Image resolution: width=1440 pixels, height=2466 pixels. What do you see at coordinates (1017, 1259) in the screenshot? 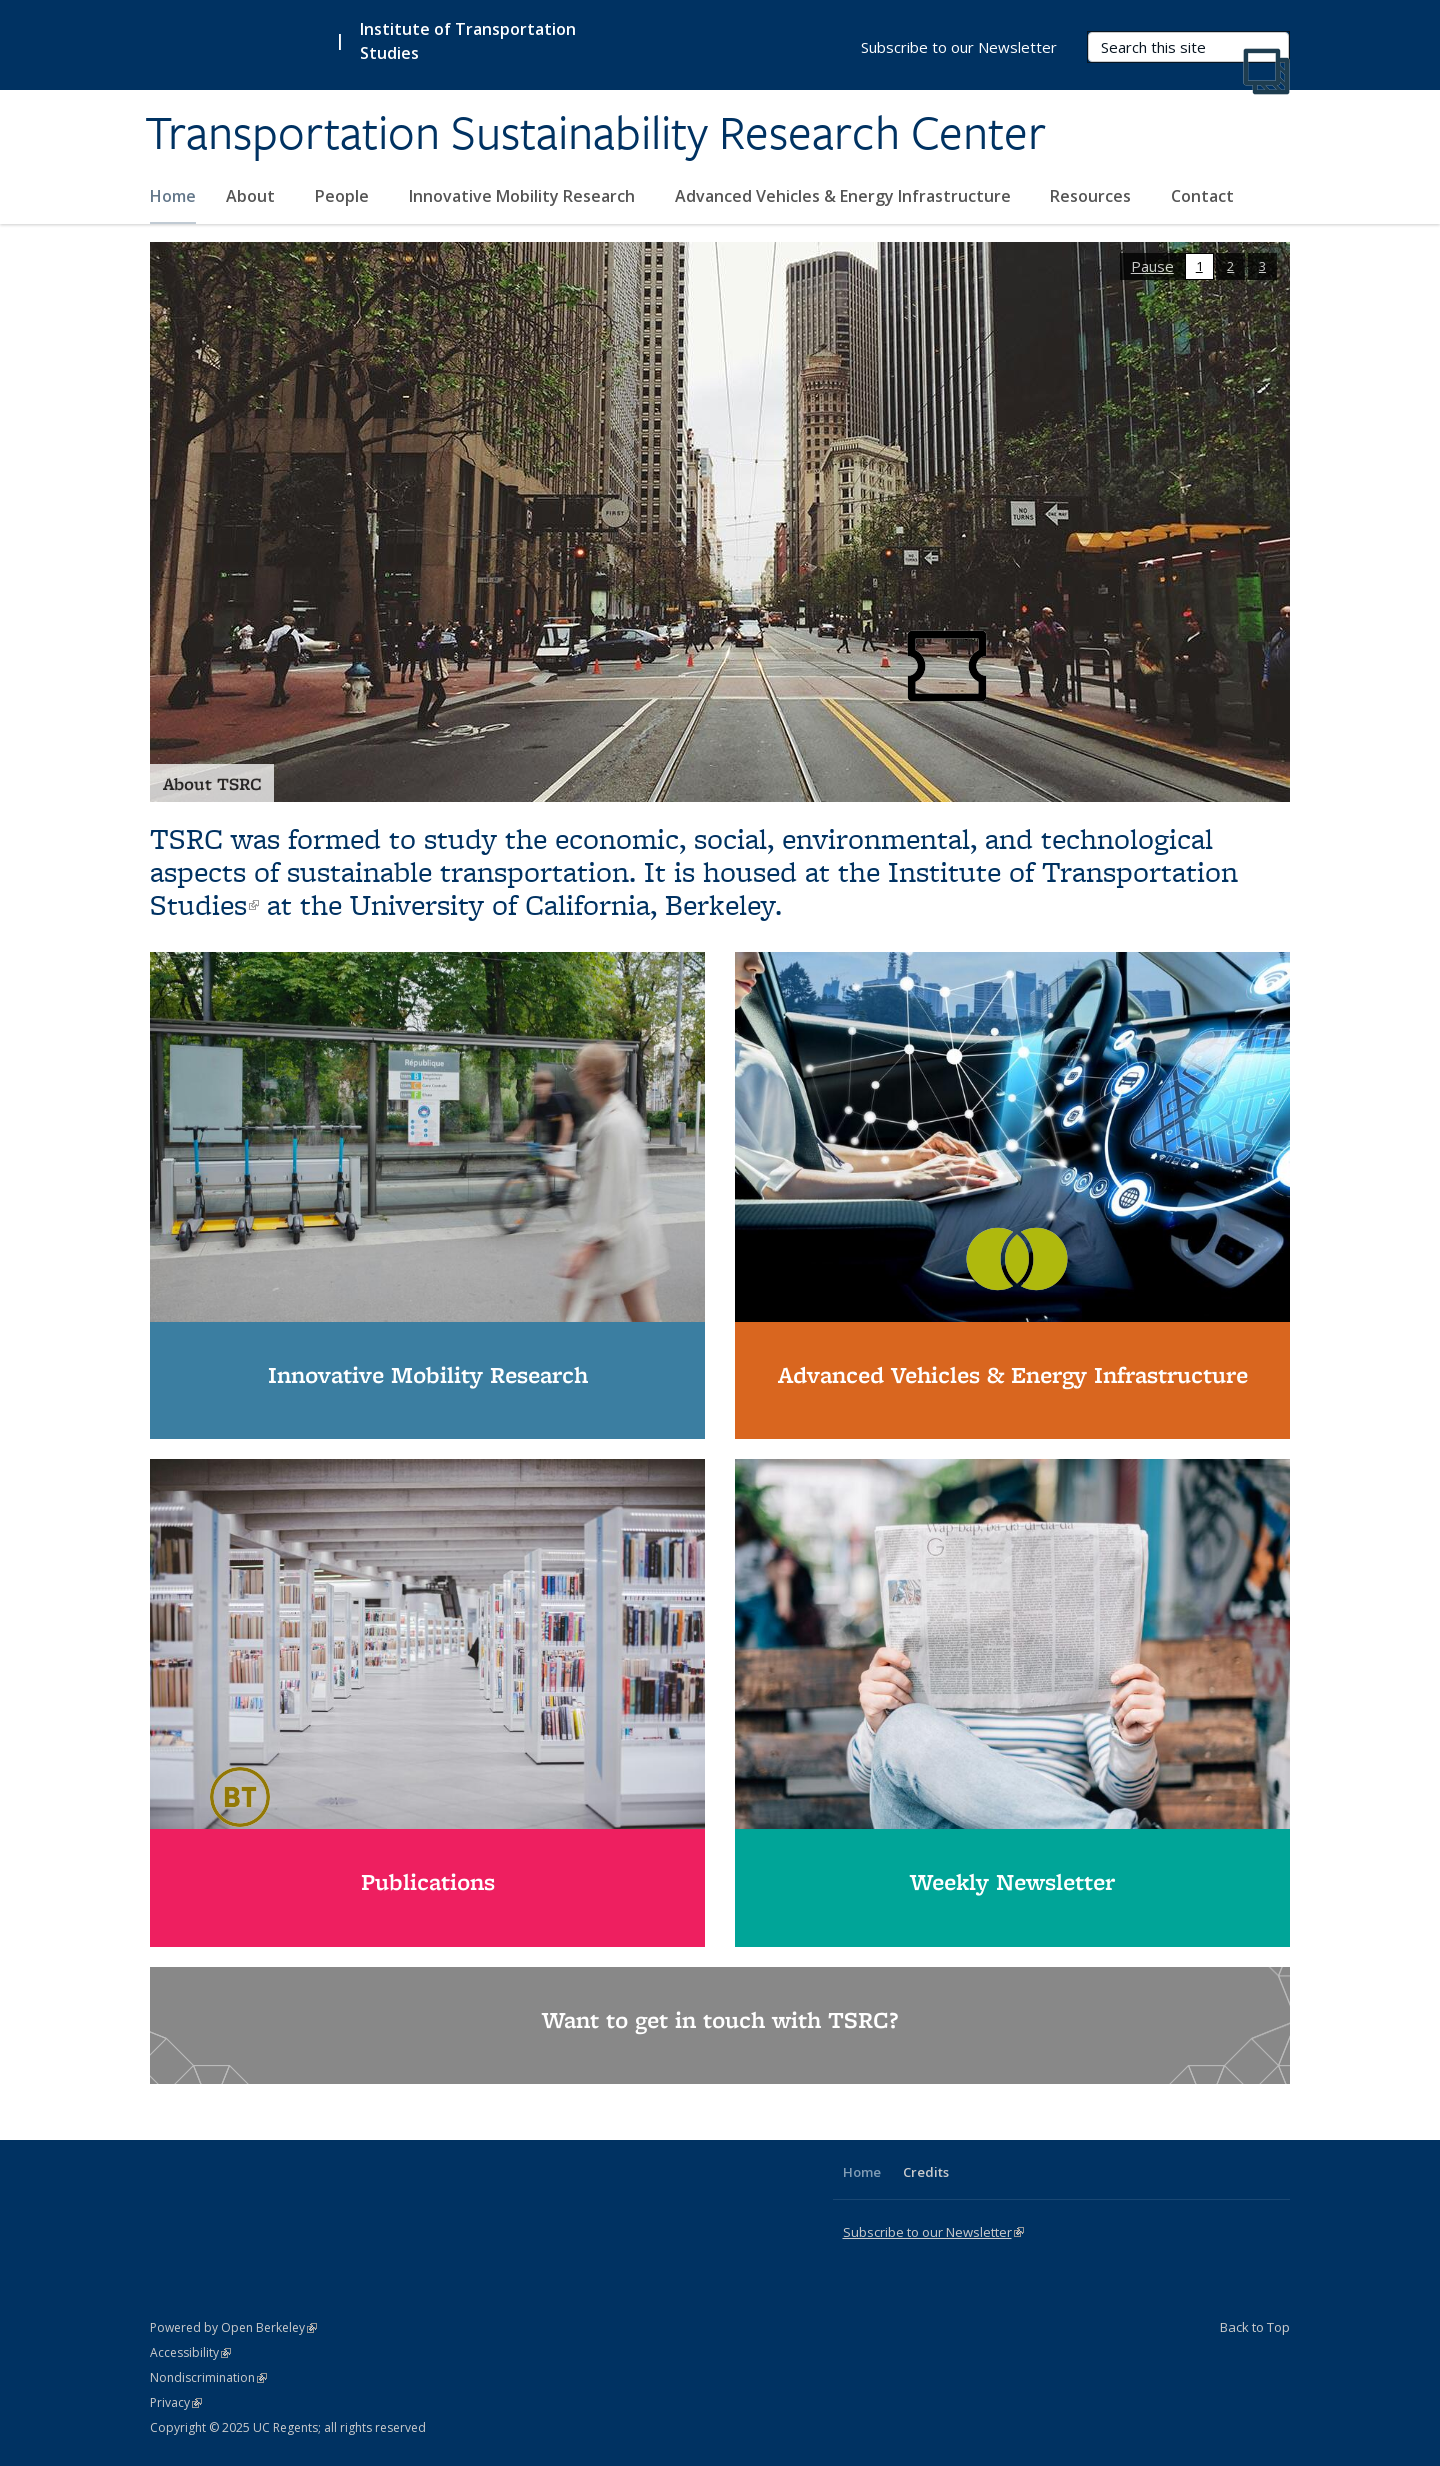
I see `pay with mastercard` at bounding box center [1017, 1259].